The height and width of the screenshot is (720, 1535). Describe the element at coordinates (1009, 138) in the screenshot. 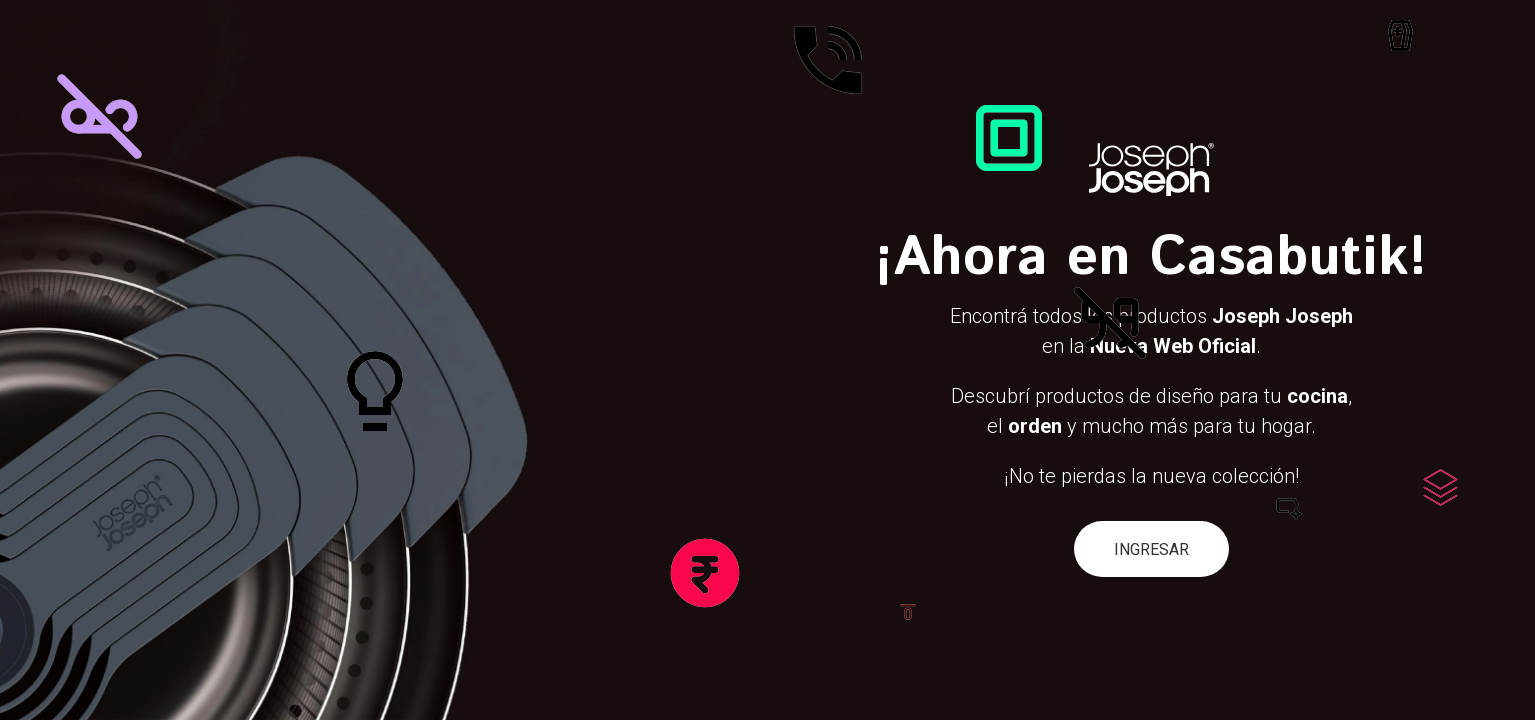

I see `view box model or layout properties` at that location.